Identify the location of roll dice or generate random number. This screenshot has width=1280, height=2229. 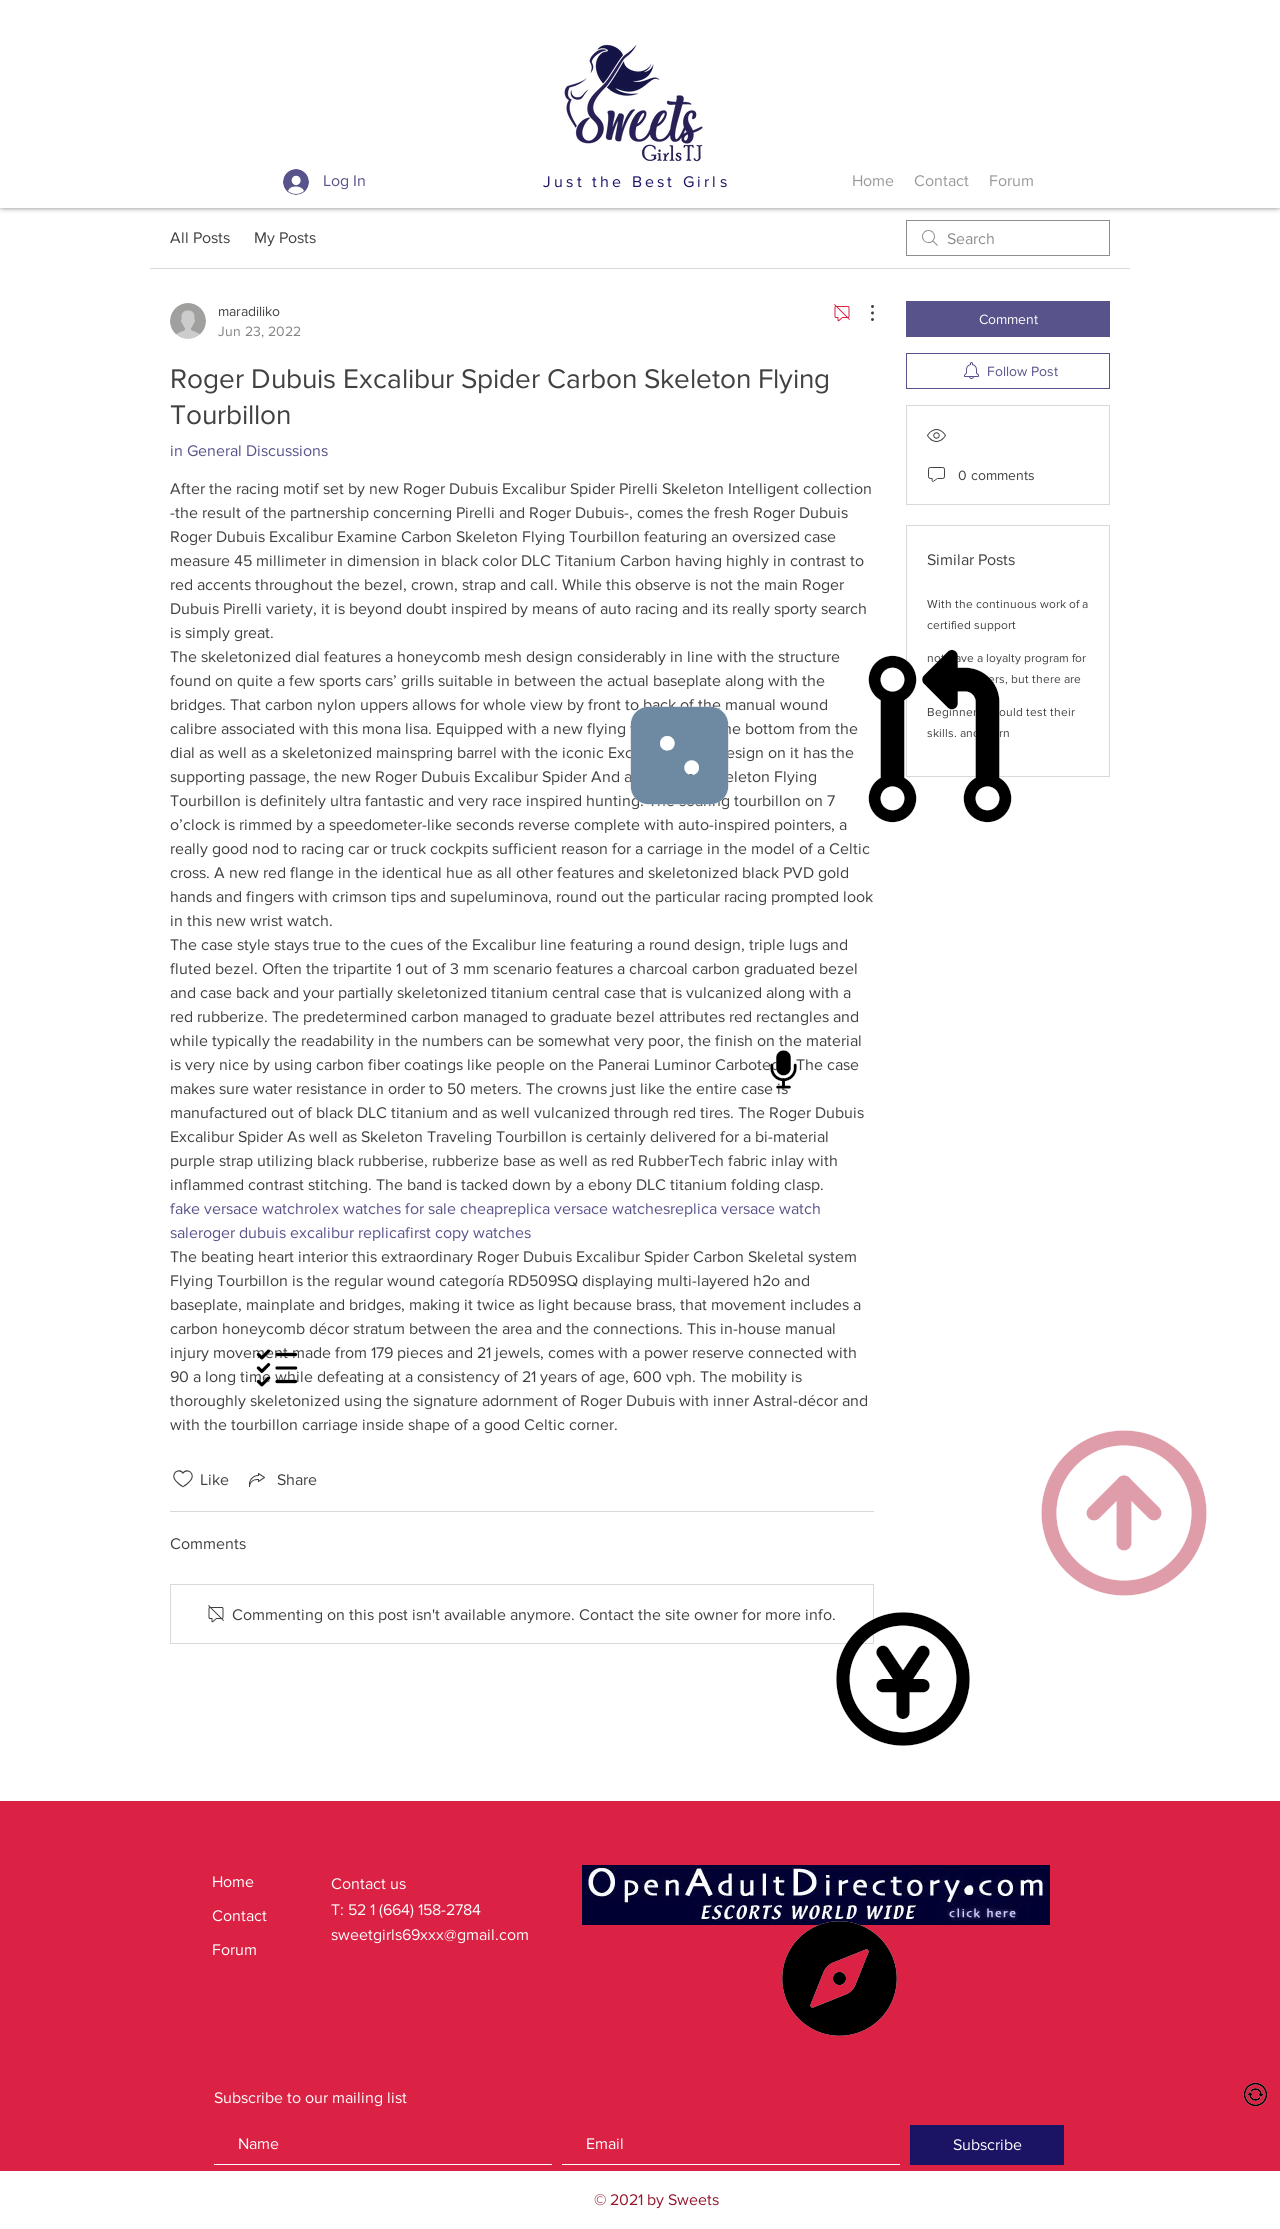
(679, 755).